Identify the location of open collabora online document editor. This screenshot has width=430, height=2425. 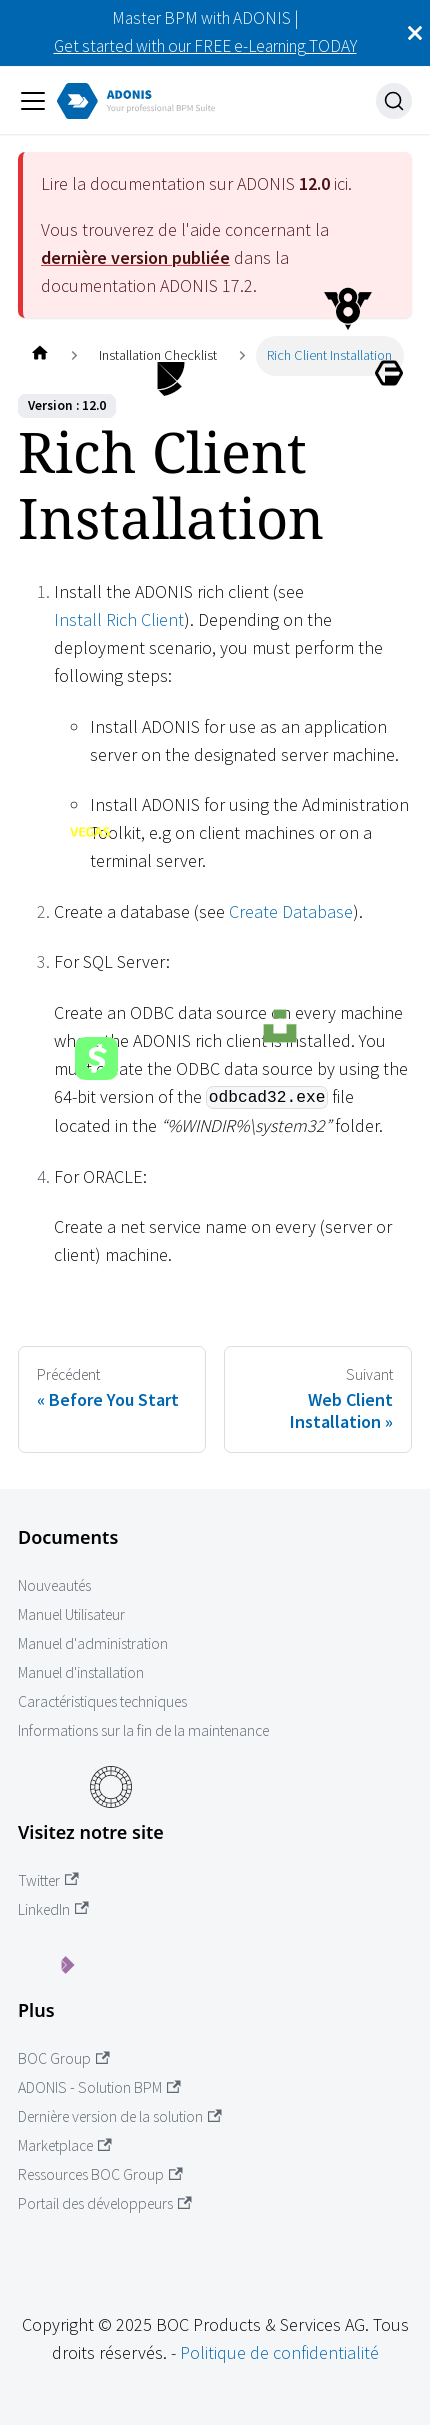
(68, 1965).